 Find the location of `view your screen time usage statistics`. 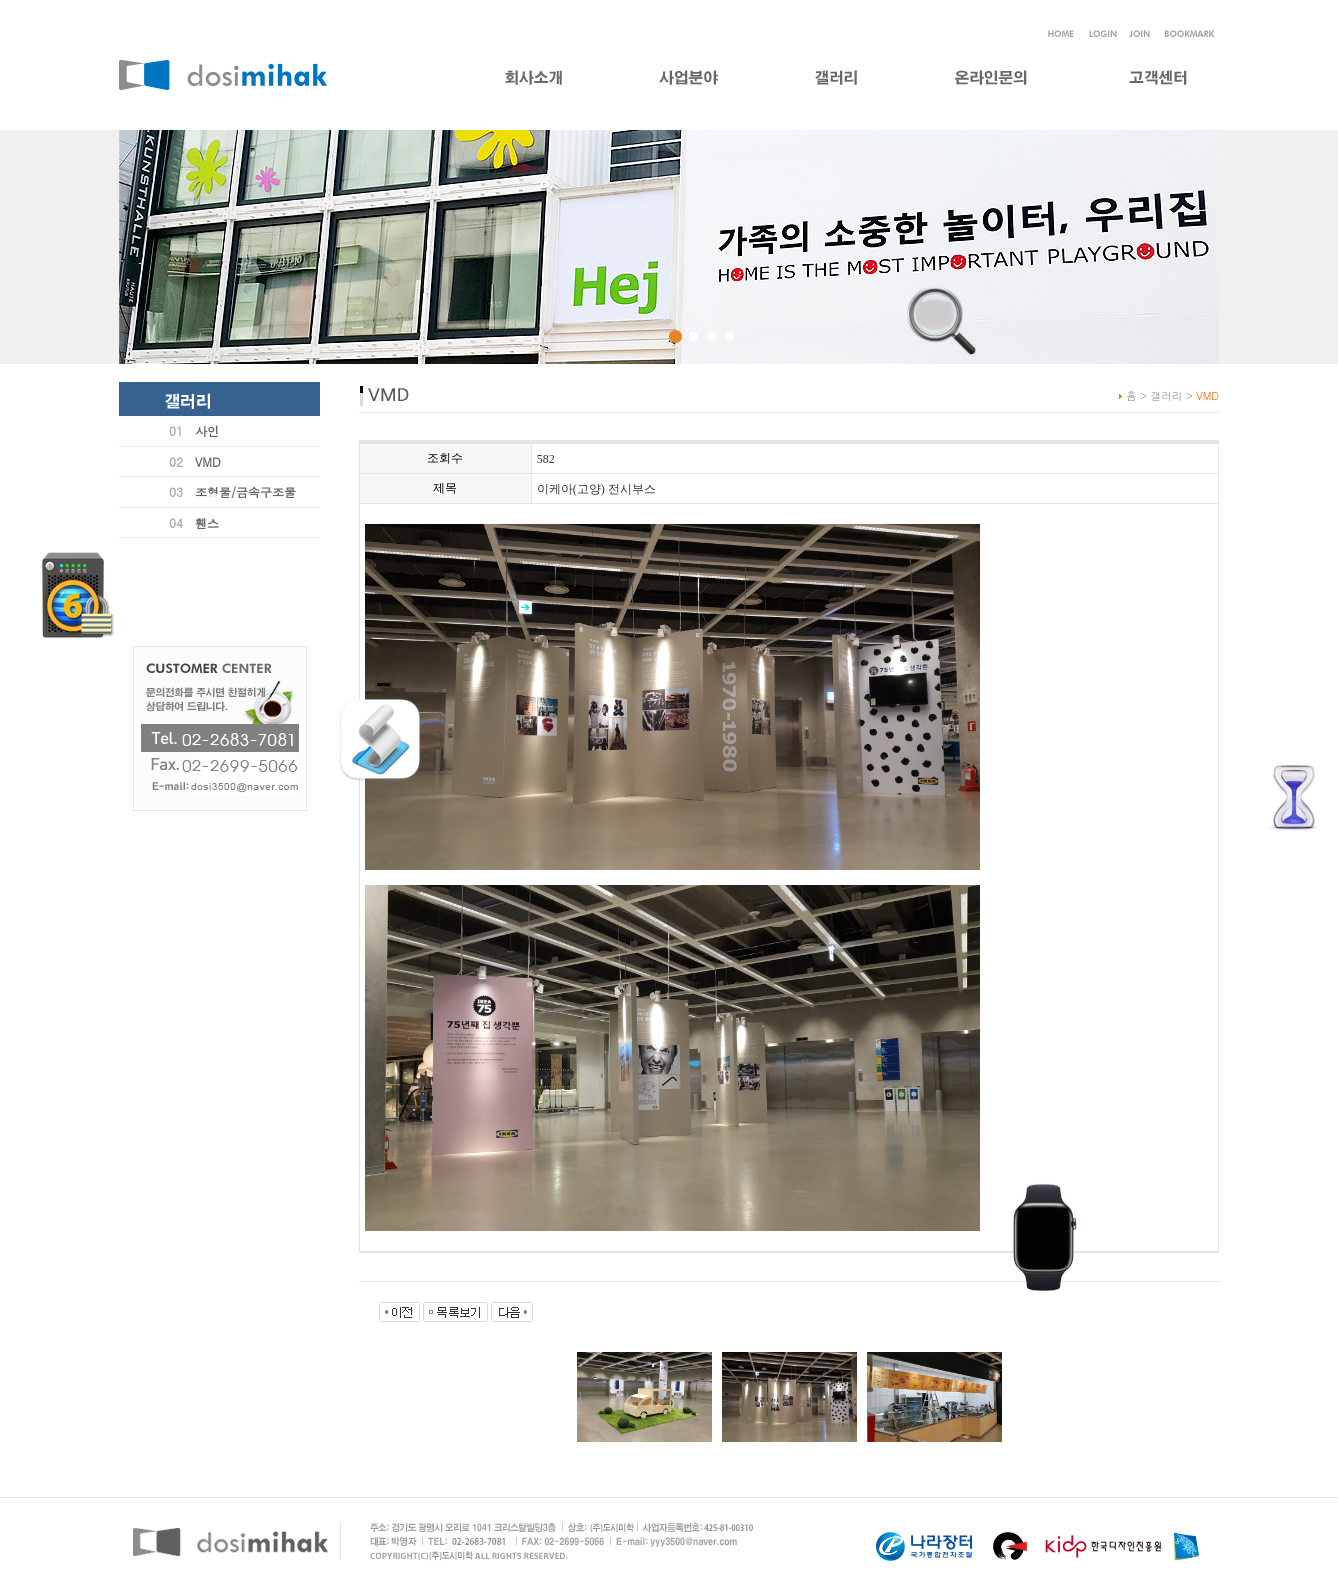

view your screen time usage statistics is located at coordinates (1294, 797).